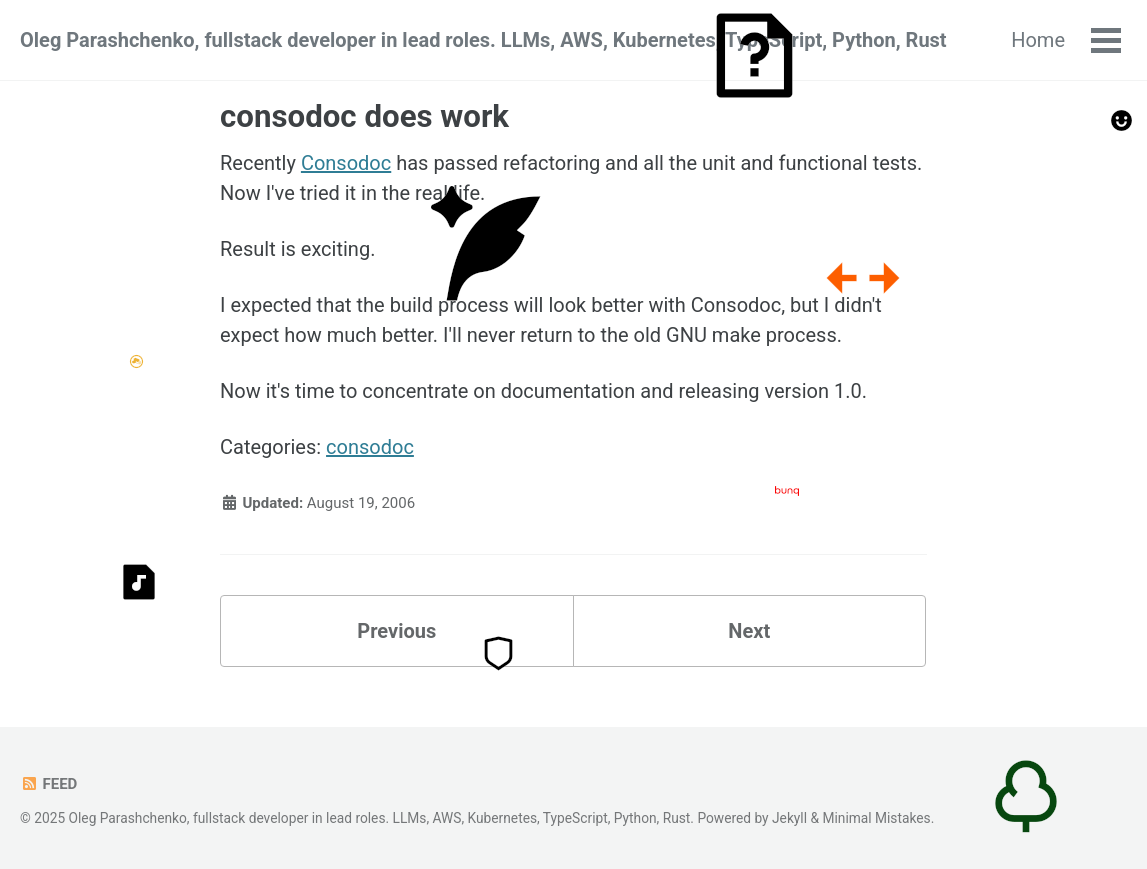  I want to click on expand content horizontally, so click(863, 278).